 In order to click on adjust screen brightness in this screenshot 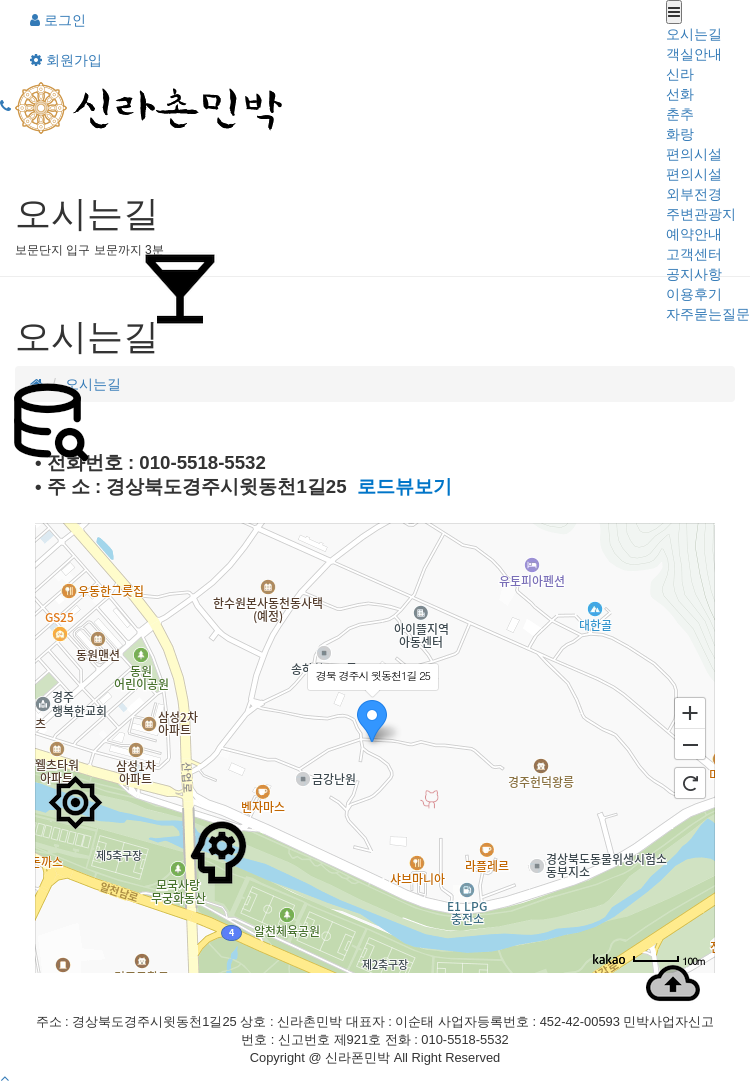, I will do `click(75, 802)`.